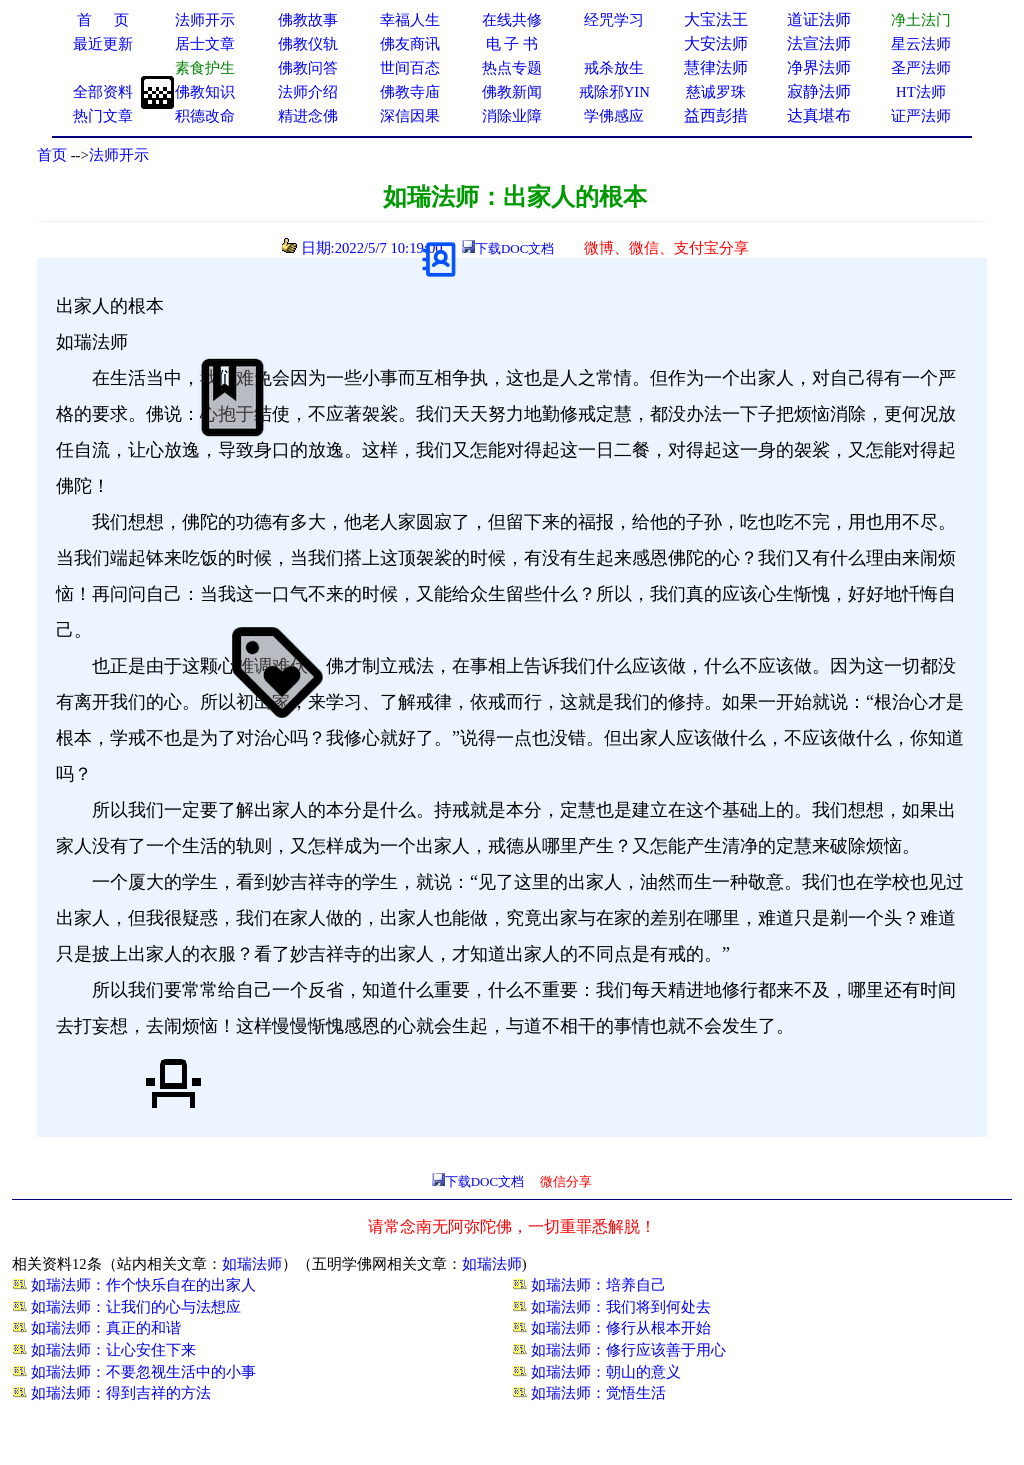 This screenshot has height=1465, width=1024. Describe the element at coordinates (157, 92) in the screenshot. I see `apply a gradient effect to an image` at that location.